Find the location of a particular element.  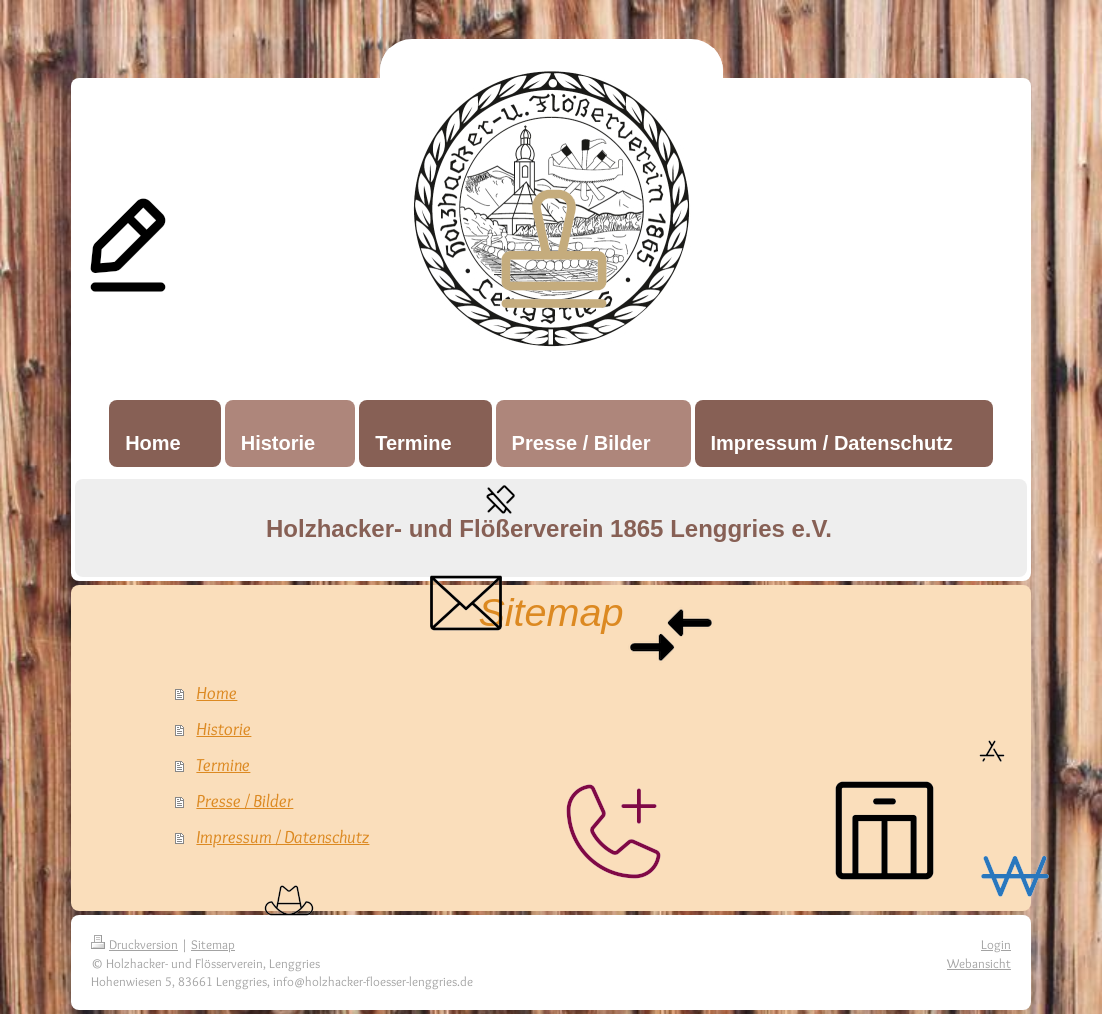

edit content or text is located at coordinates (128, 245).